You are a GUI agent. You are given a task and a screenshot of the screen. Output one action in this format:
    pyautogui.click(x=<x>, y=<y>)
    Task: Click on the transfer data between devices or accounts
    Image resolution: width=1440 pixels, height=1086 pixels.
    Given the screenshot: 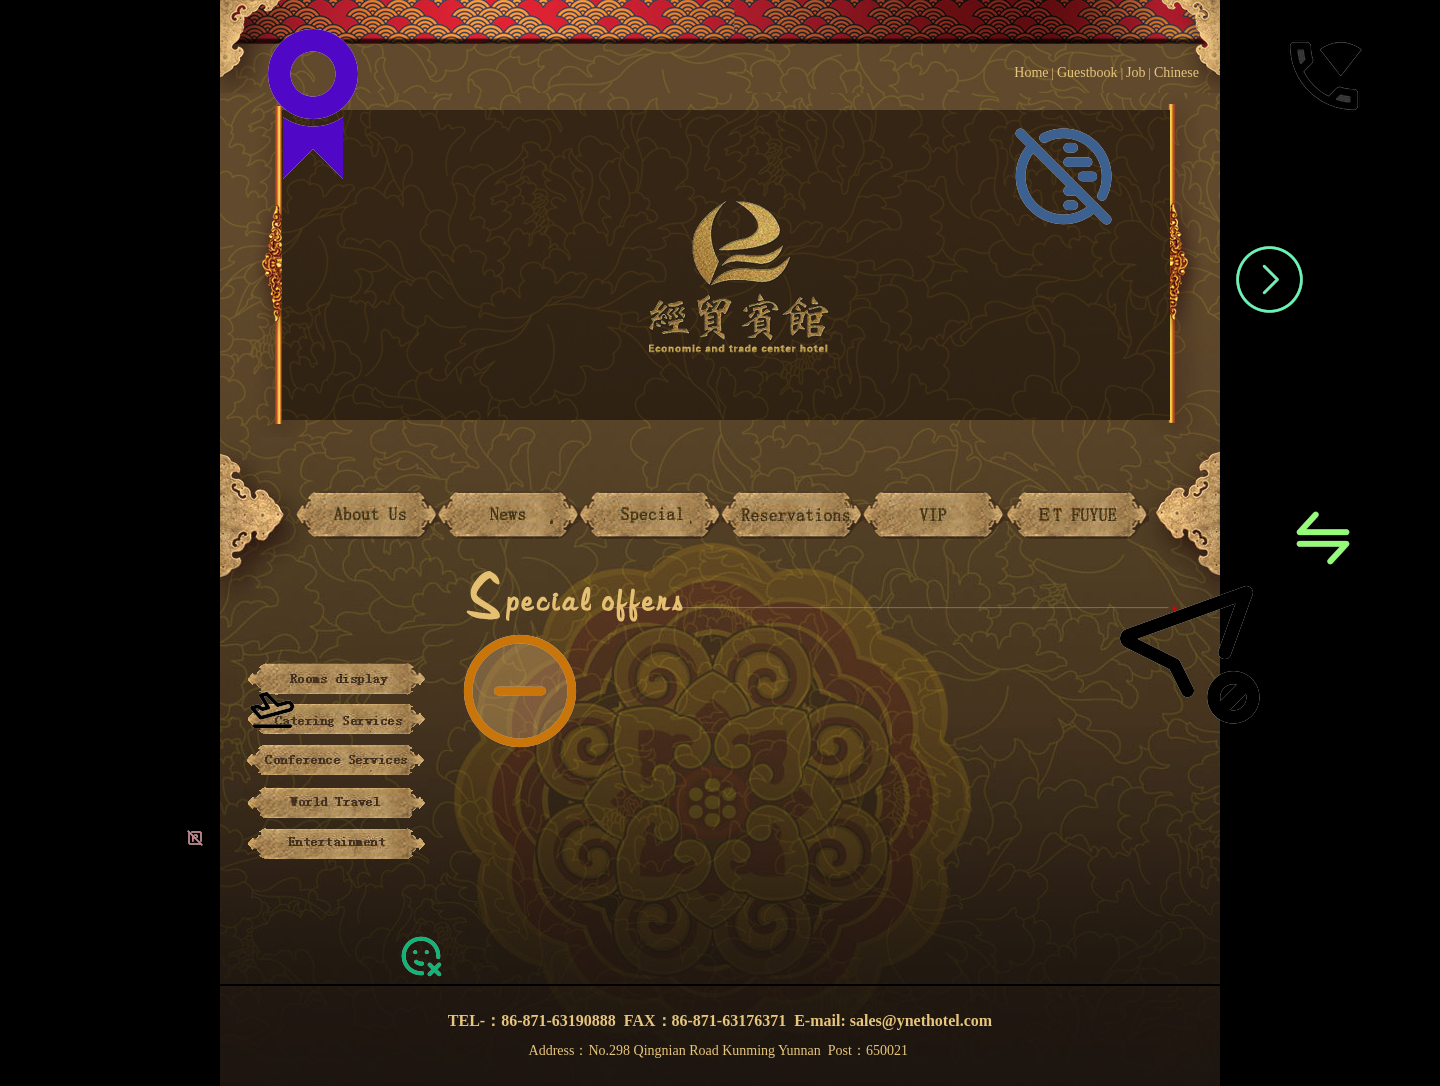 What is the action you would take?
    pyautogui.click(x=1323, y=538)
    